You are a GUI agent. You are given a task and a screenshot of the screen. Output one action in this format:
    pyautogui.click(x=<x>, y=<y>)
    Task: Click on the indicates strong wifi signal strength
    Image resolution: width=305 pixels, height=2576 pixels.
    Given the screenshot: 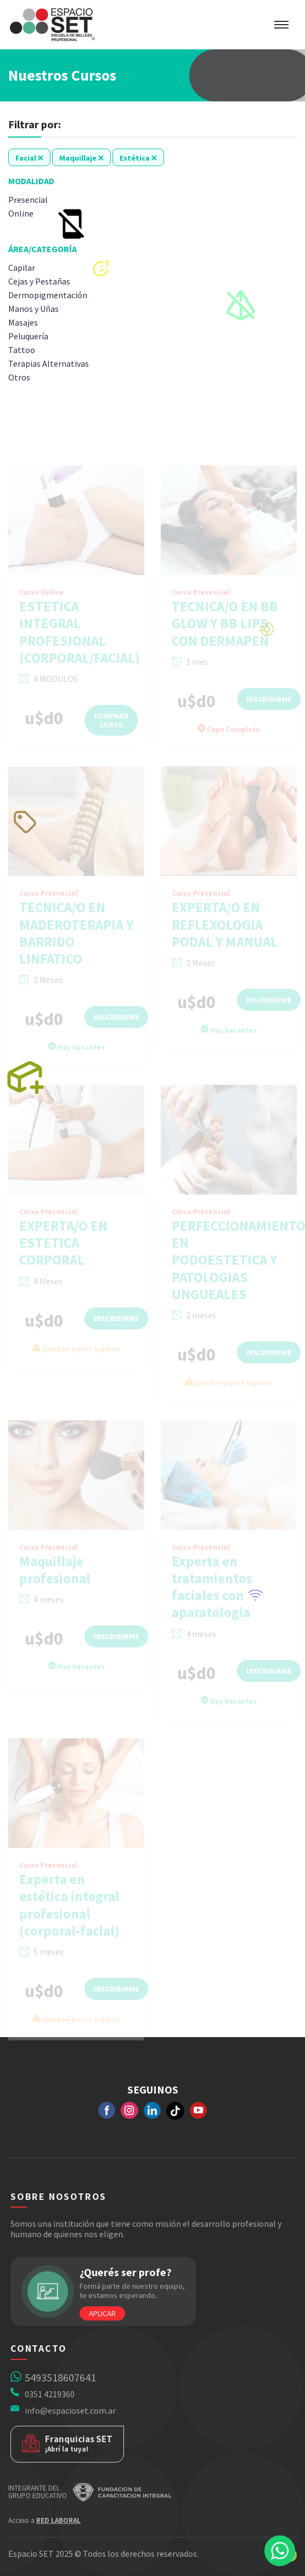 What is the action you would take?
    pyautogui.click(x=255, y=1595)
    